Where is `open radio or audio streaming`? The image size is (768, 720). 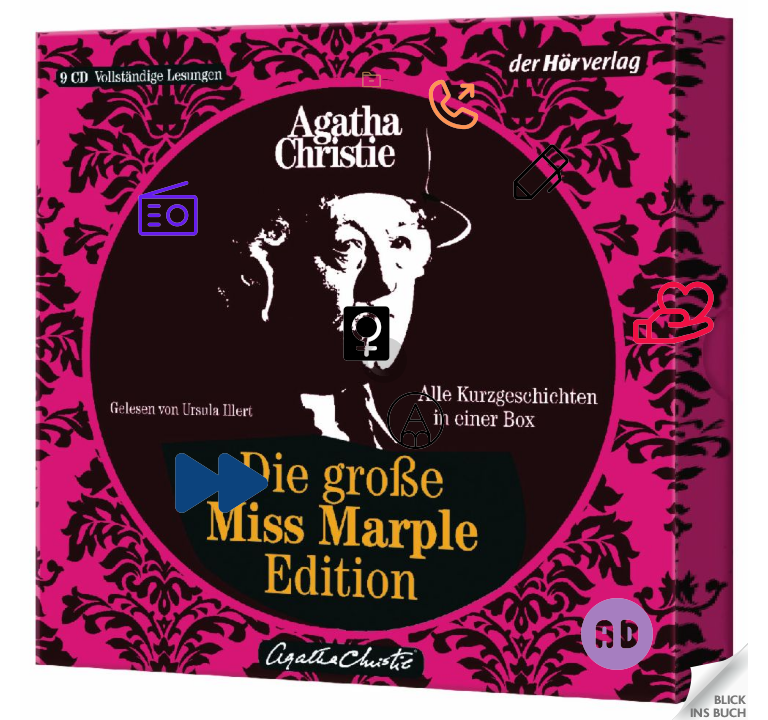
open radio or audio streaming is located at coordinates (168, 213).